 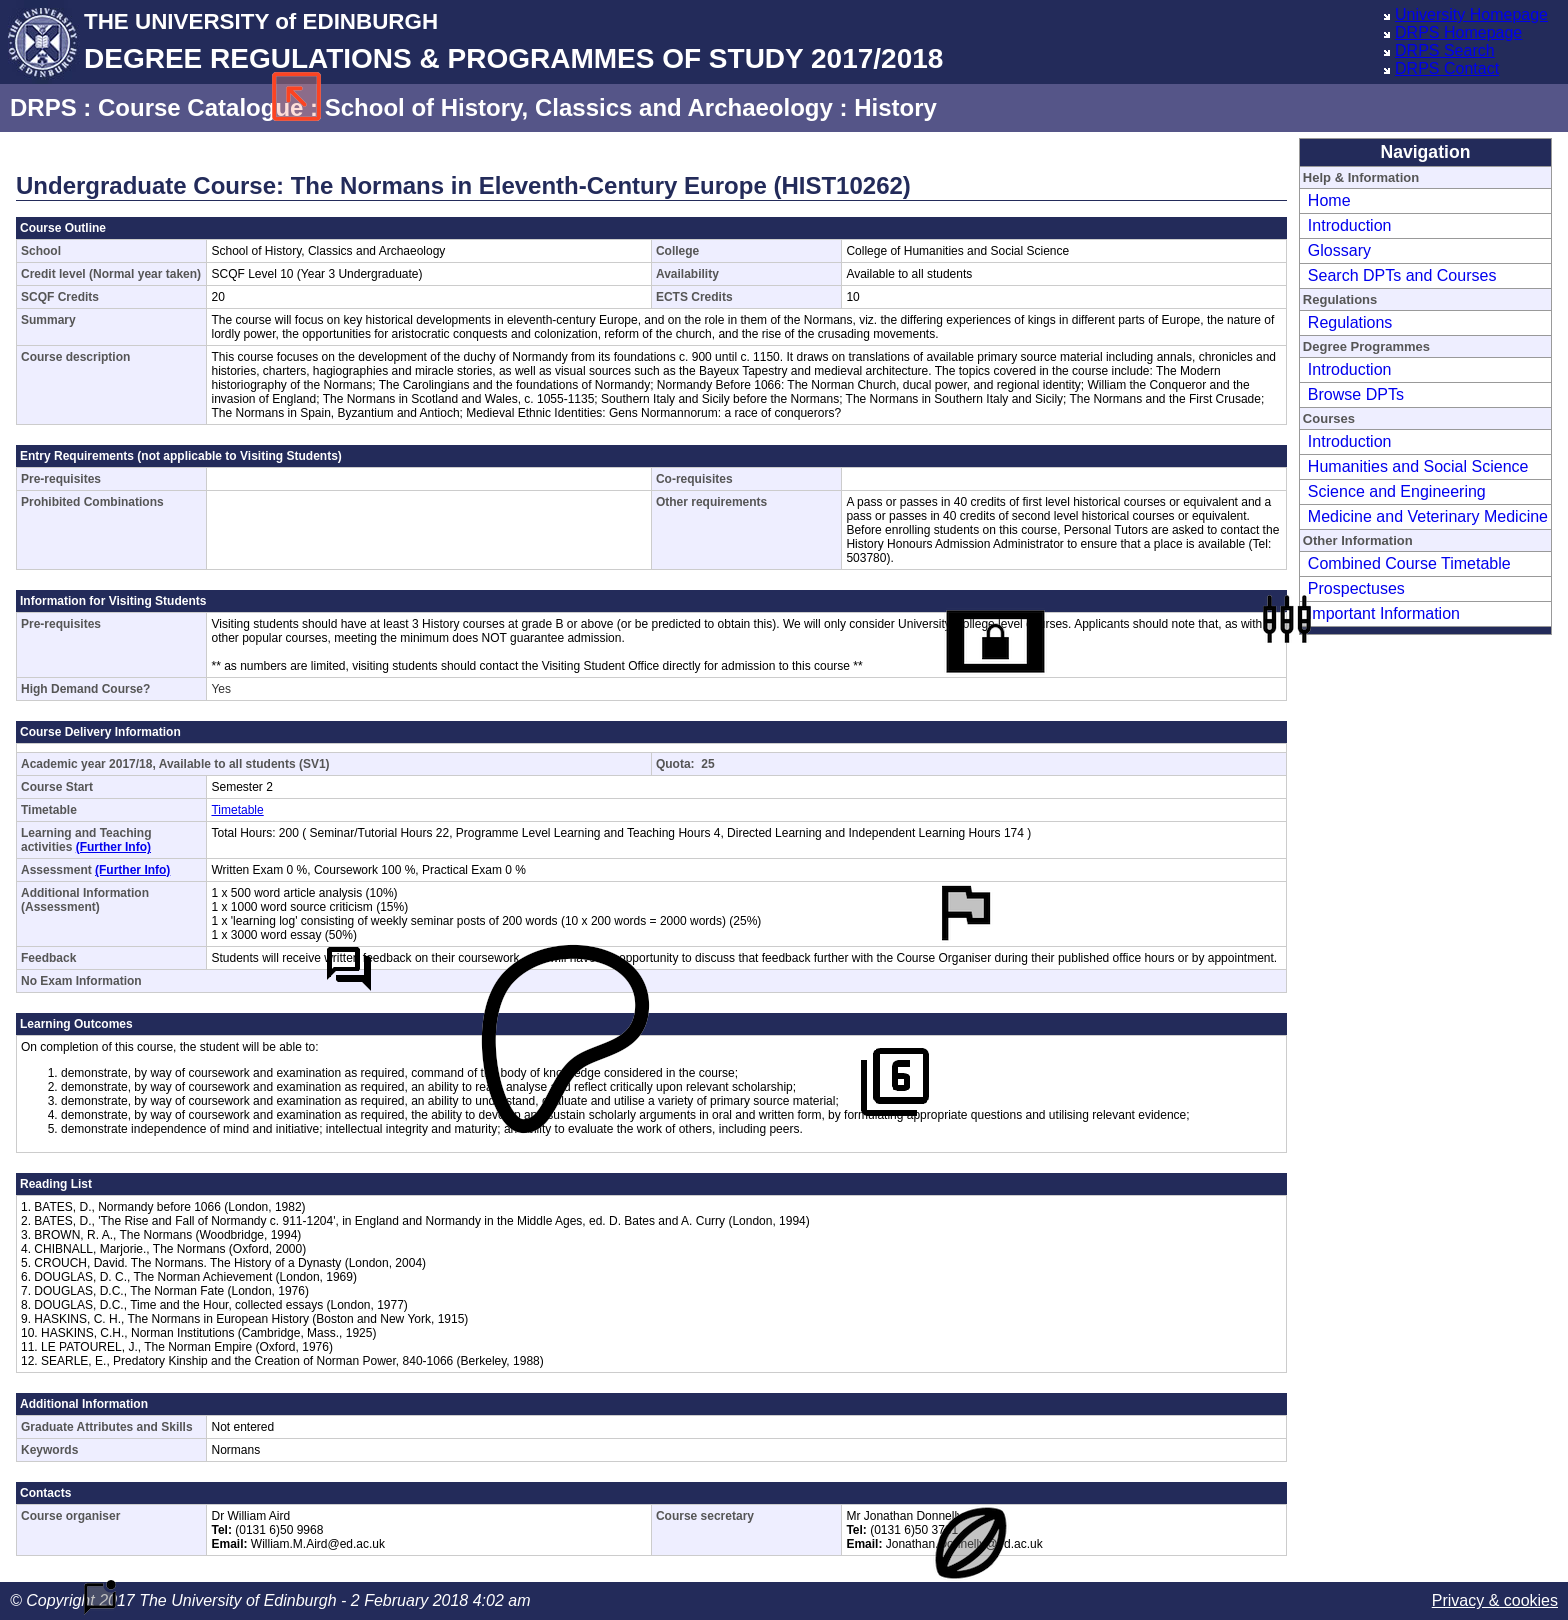 I want to click on flag or report content, so click(x=964, y=911).